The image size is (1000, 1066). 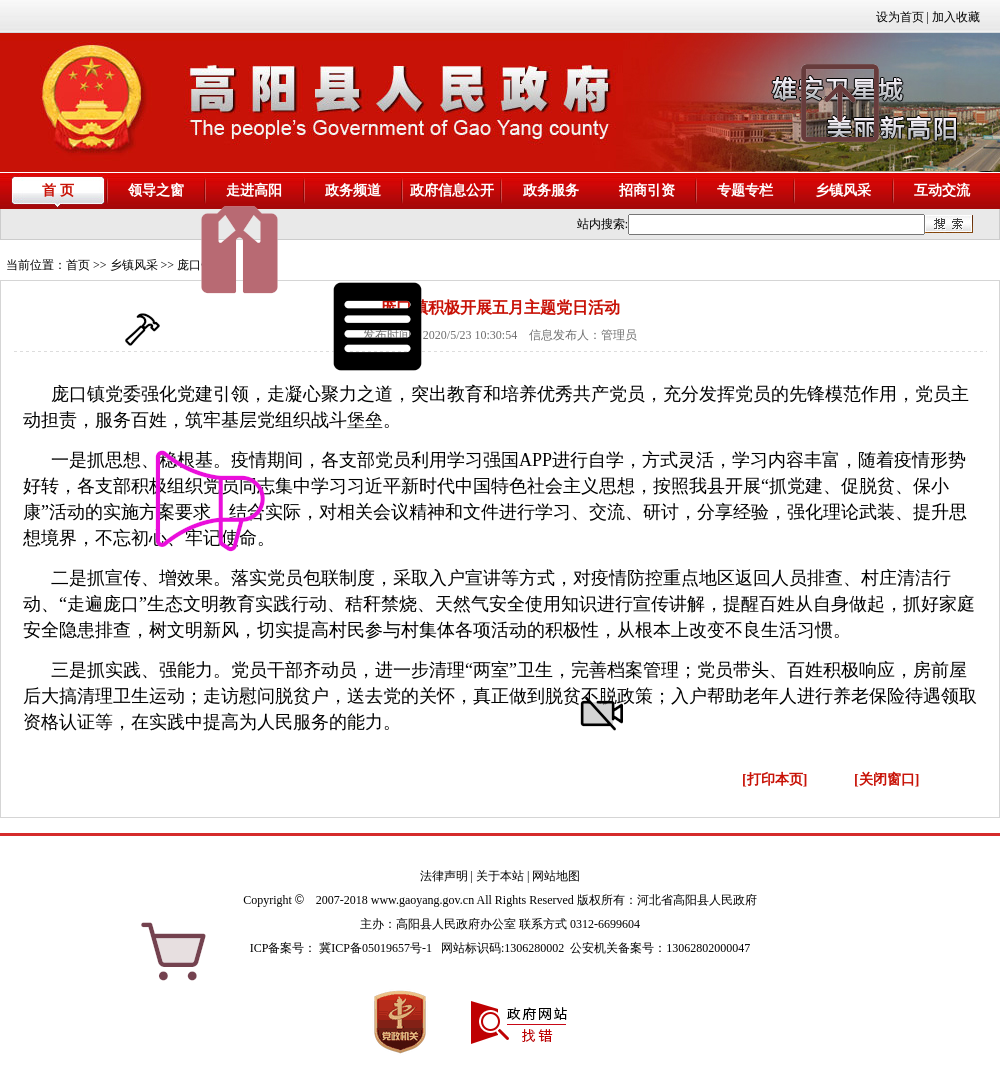 I want to click on view your shopping cart, so click(x=174, y=951).